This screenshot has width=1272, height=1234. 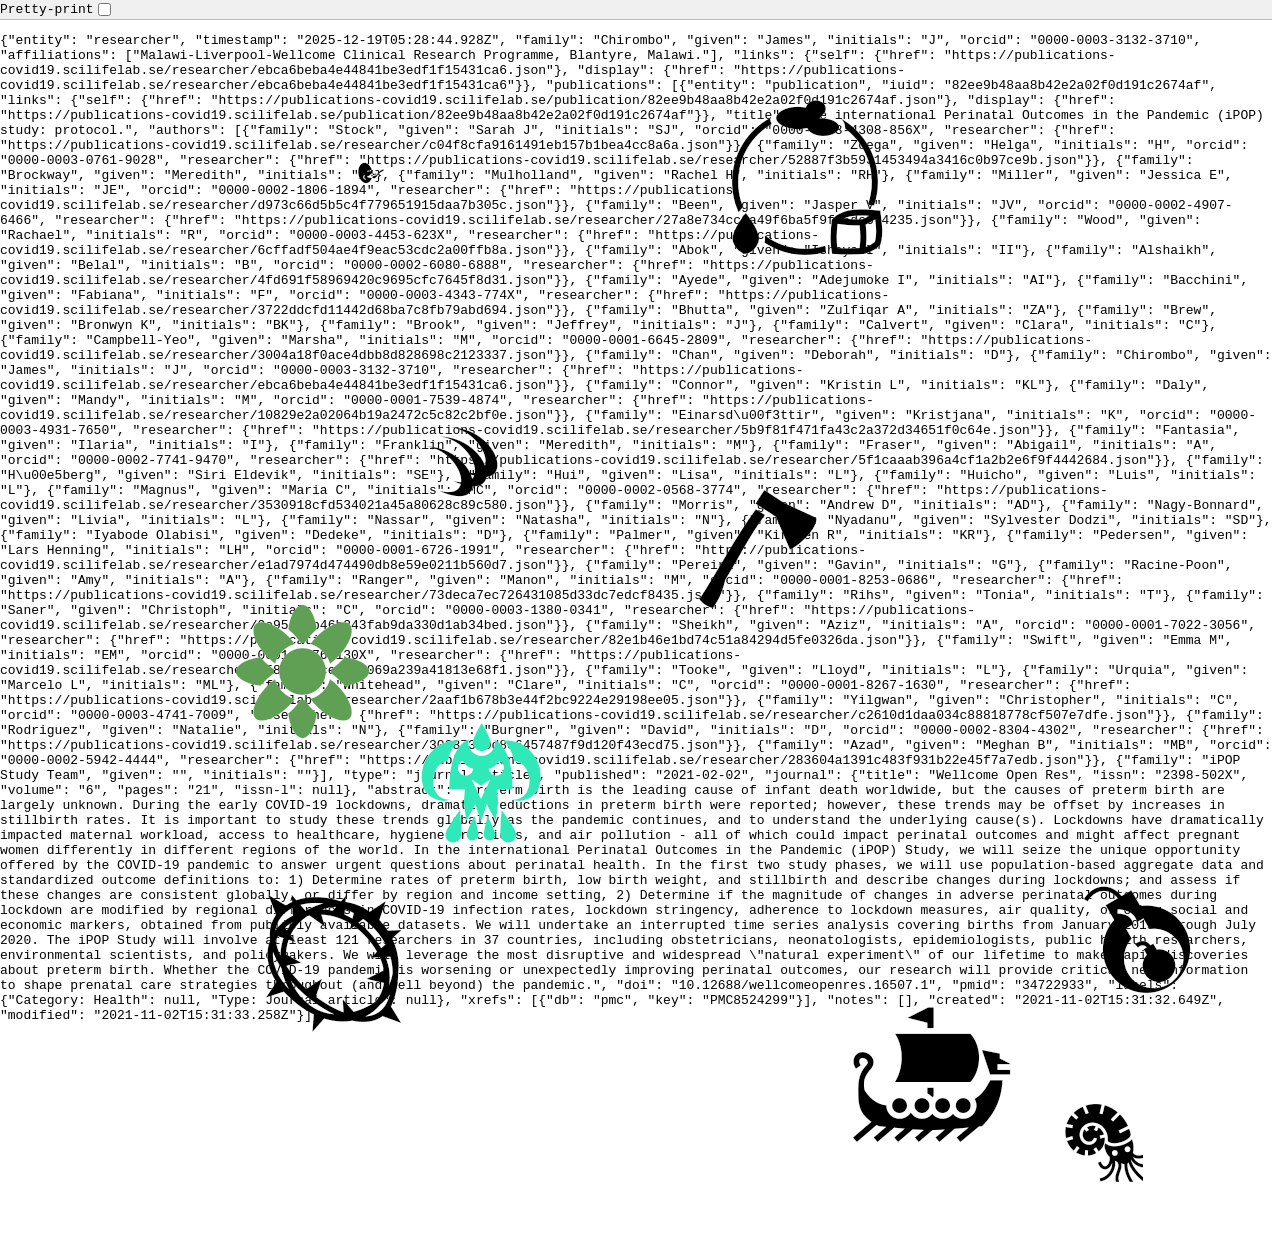 I want to click on equip hatchet tool or weapon, so click(x=758, y=549).